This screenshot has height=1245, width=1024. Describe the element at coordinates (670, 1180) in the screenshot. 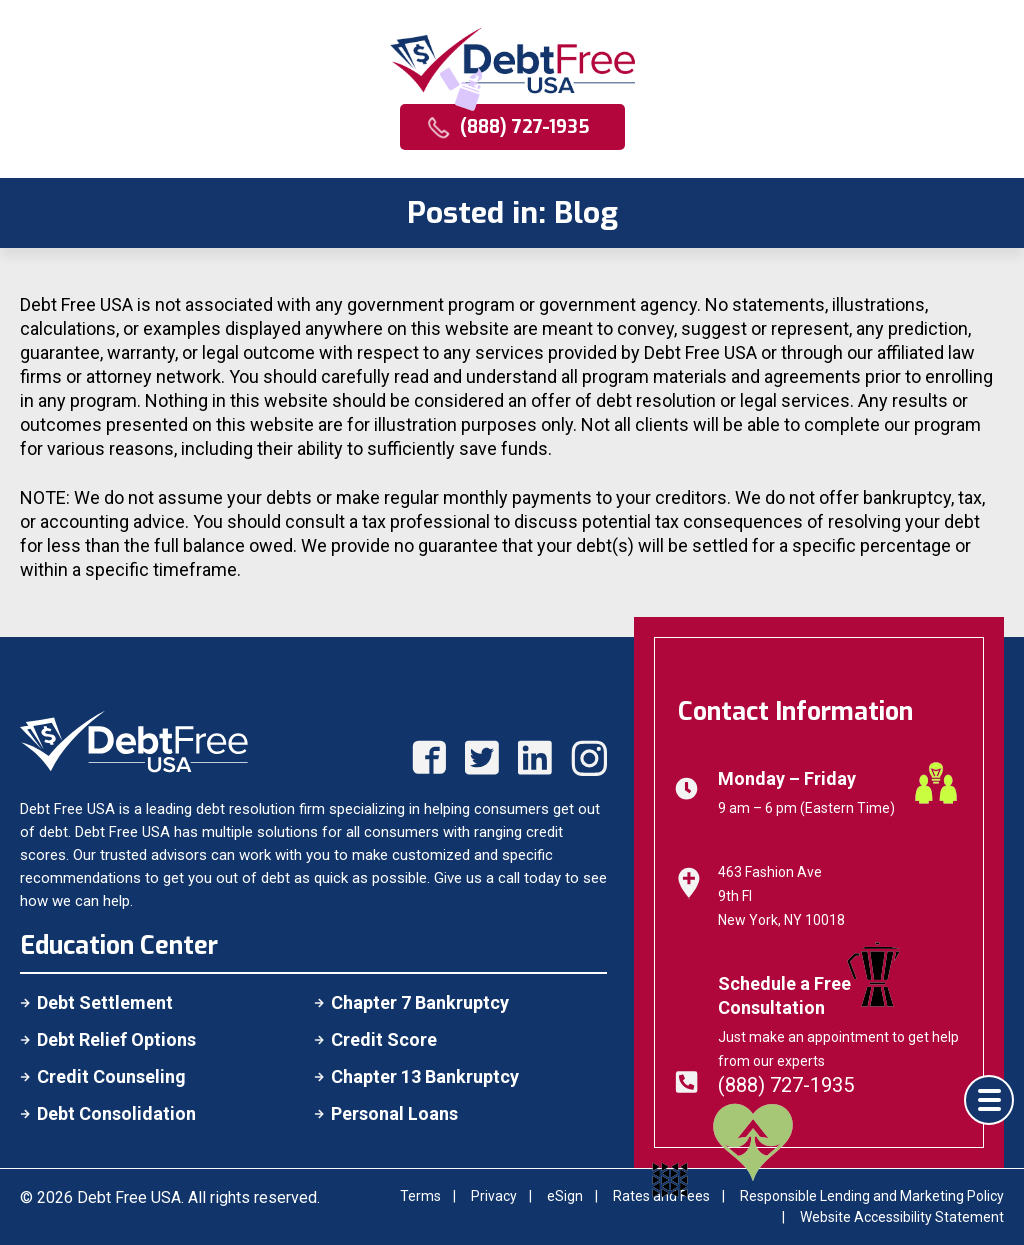

I see `decorative geometric pattern element` at that location.